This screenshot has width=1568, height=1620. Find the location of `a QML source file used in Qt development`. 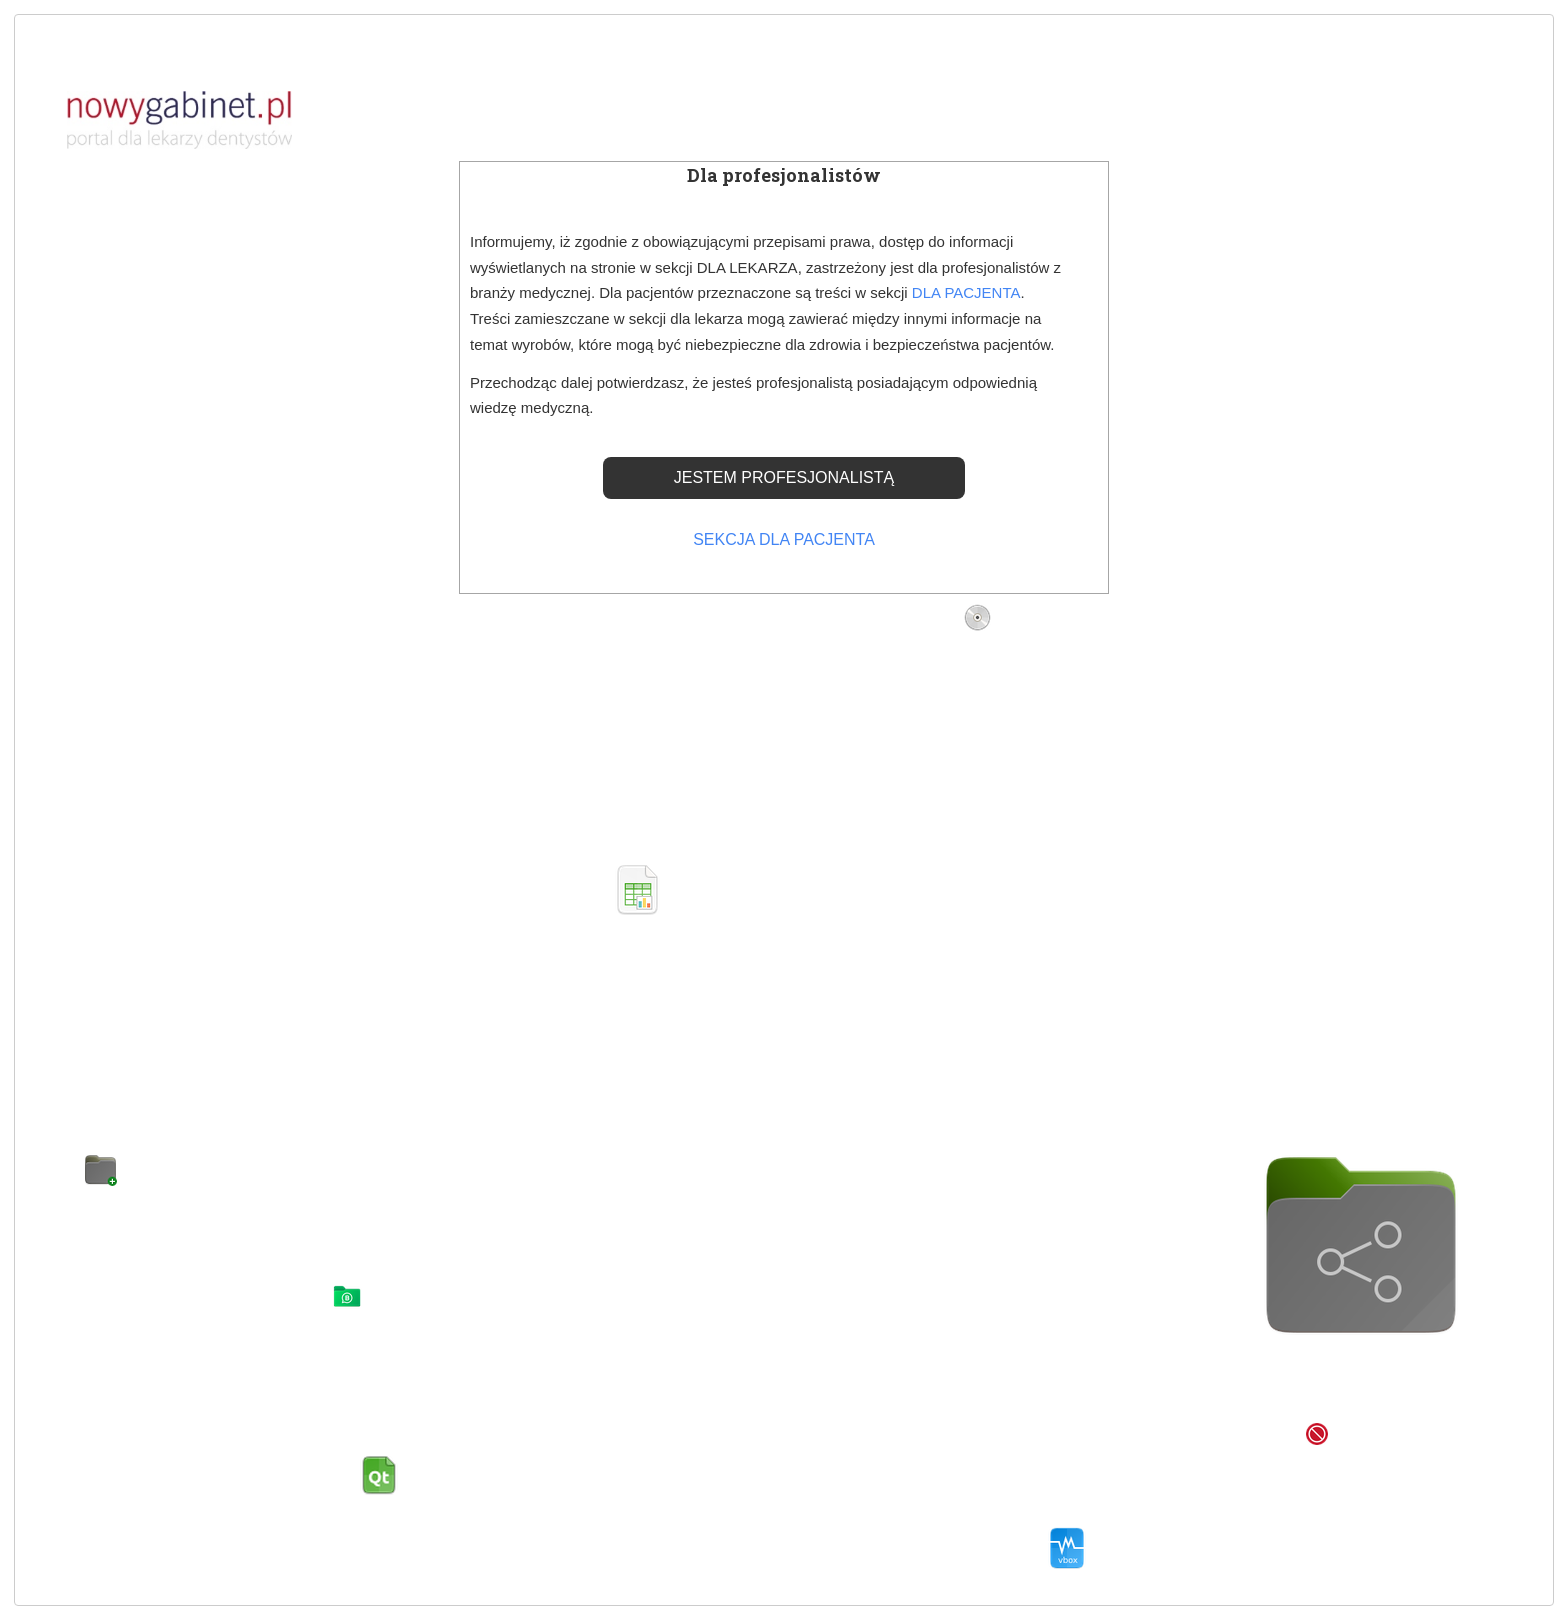

a QML source file used in Qt development is located at coordinates (379, 1475).